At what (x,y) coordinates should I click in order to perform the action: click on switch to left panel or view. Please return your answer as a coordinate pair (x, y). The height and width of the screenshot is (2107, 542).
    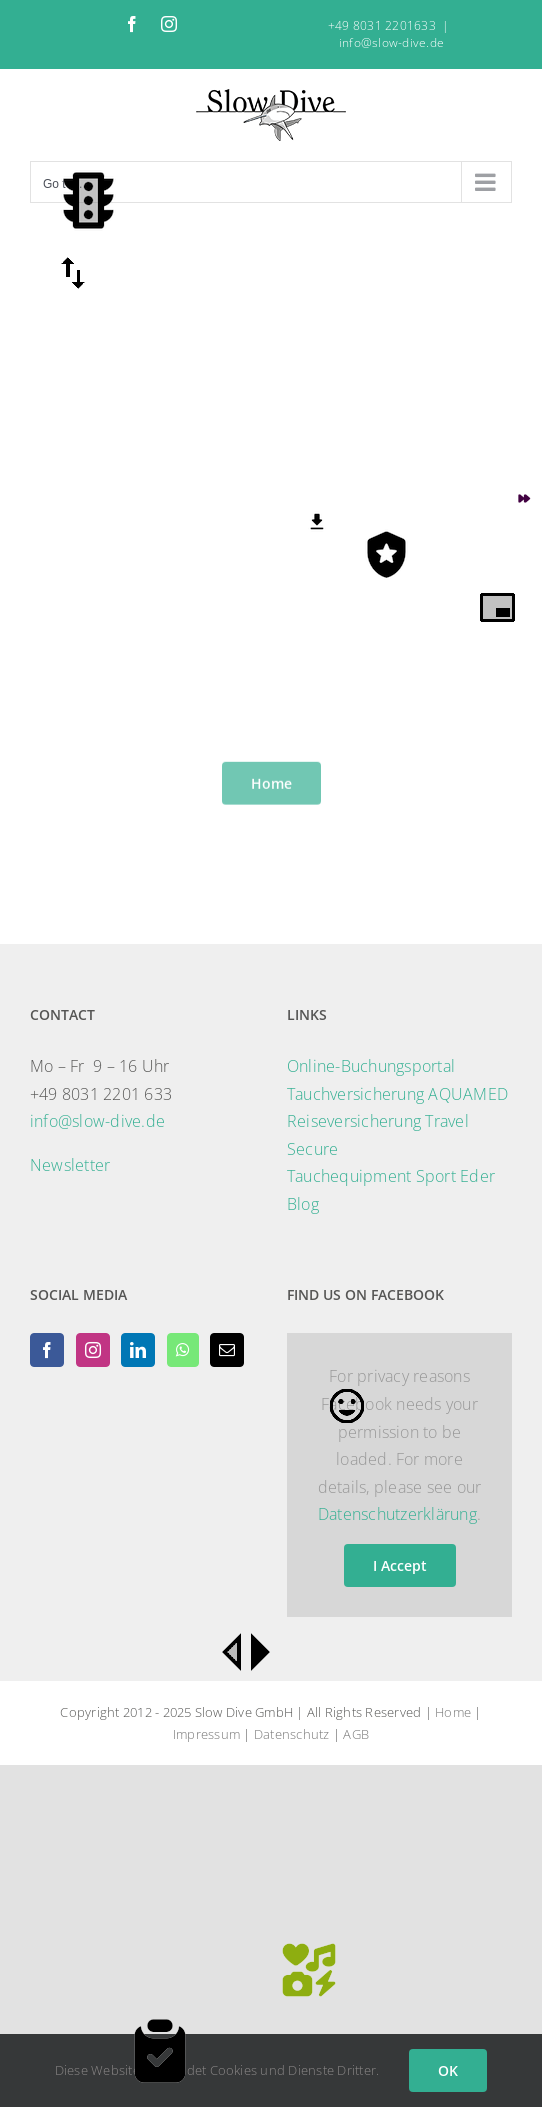
    Looking at the image, I should click on (246, 1652).